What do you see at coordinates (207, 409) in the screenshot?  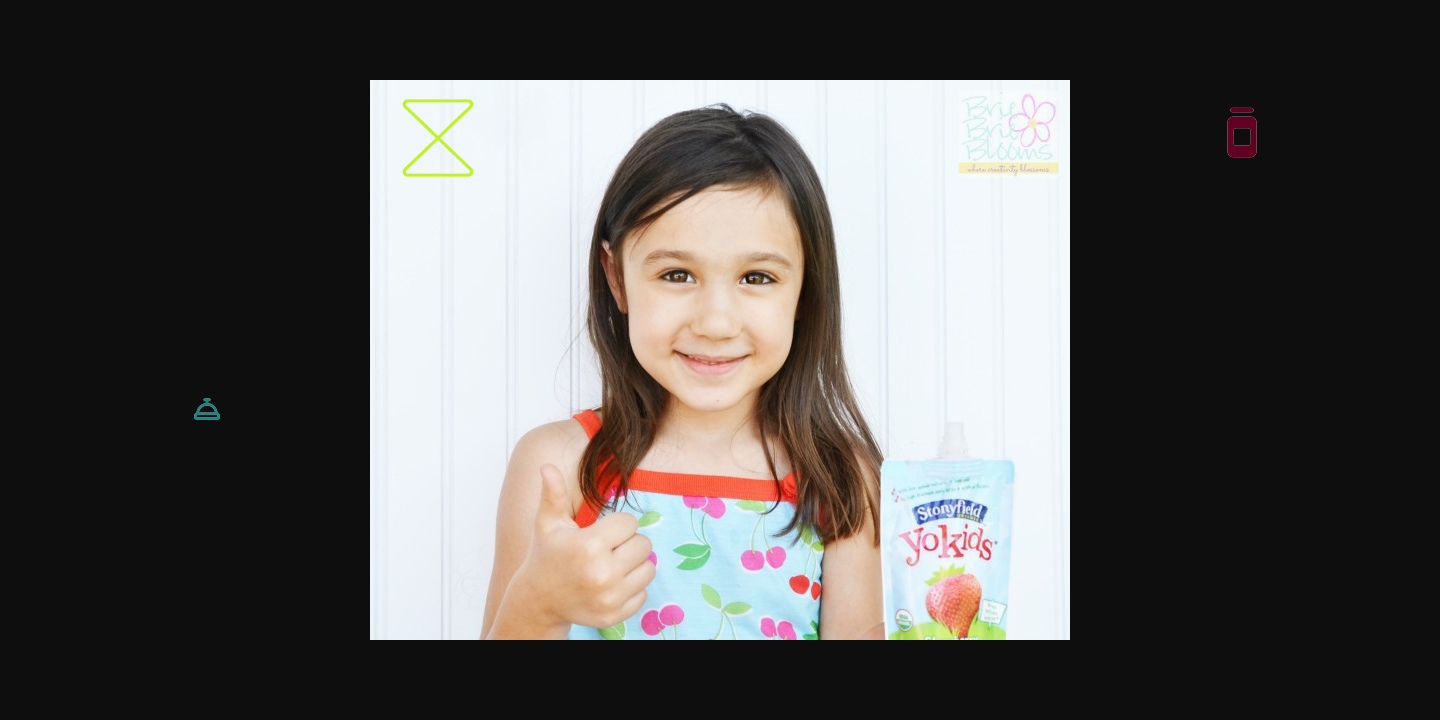 I see `request concierge or front desk assistance` at bounding box center [207, 409].